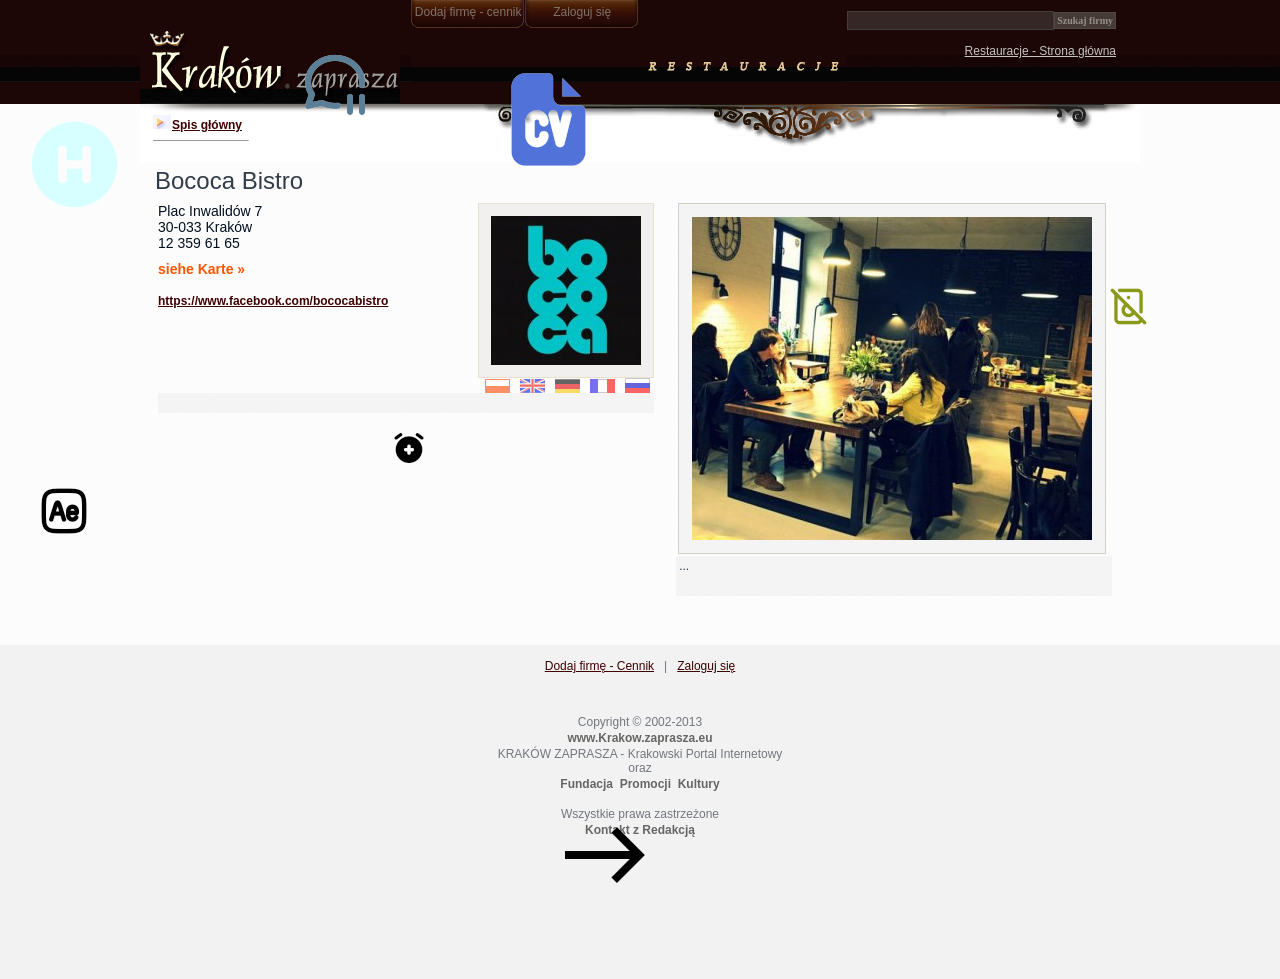 Image resolution: width=1280 pixels, height=979 pixels. Describe the element at coordinates (64, 511) in the screenshot. I see `open Adobe After Effects` at that location.